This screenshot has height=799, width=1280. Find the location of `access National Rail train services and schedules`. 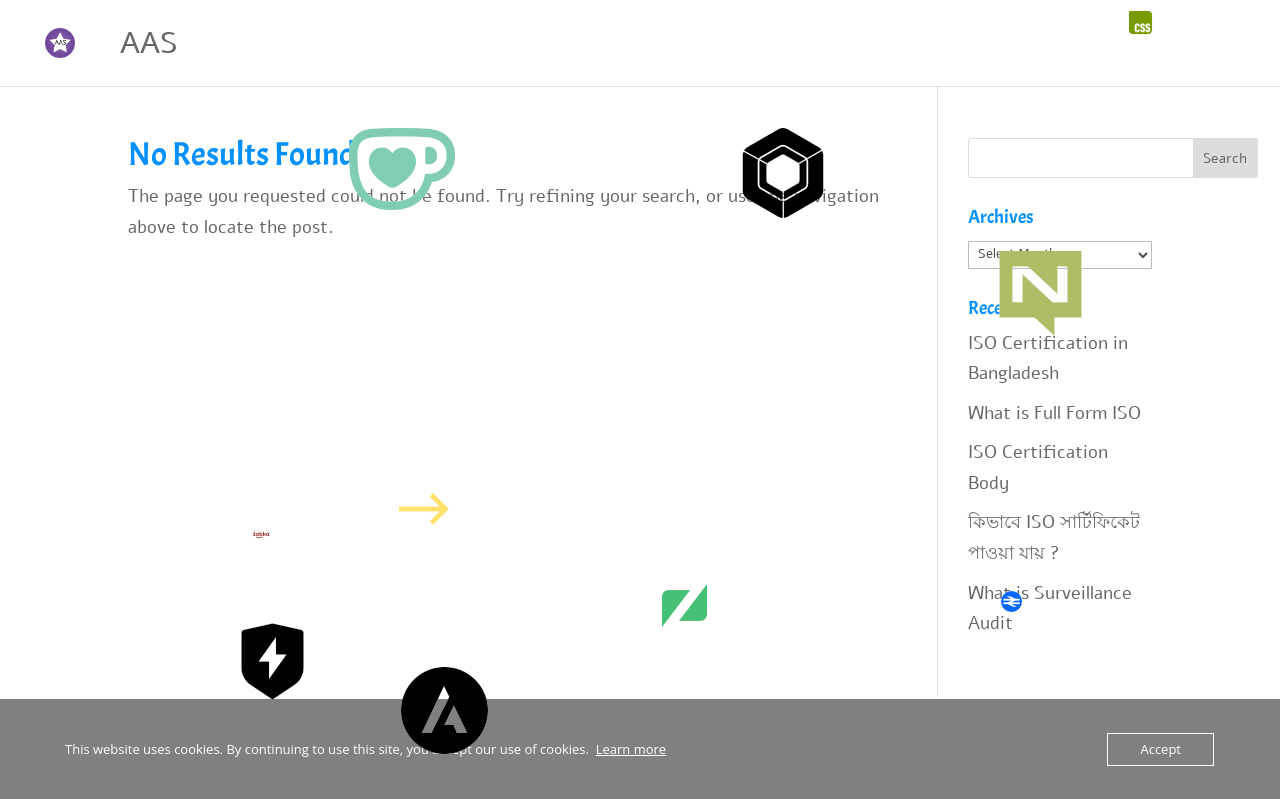

access National Rail train services and schedules is located at coordinates (1011, 601).